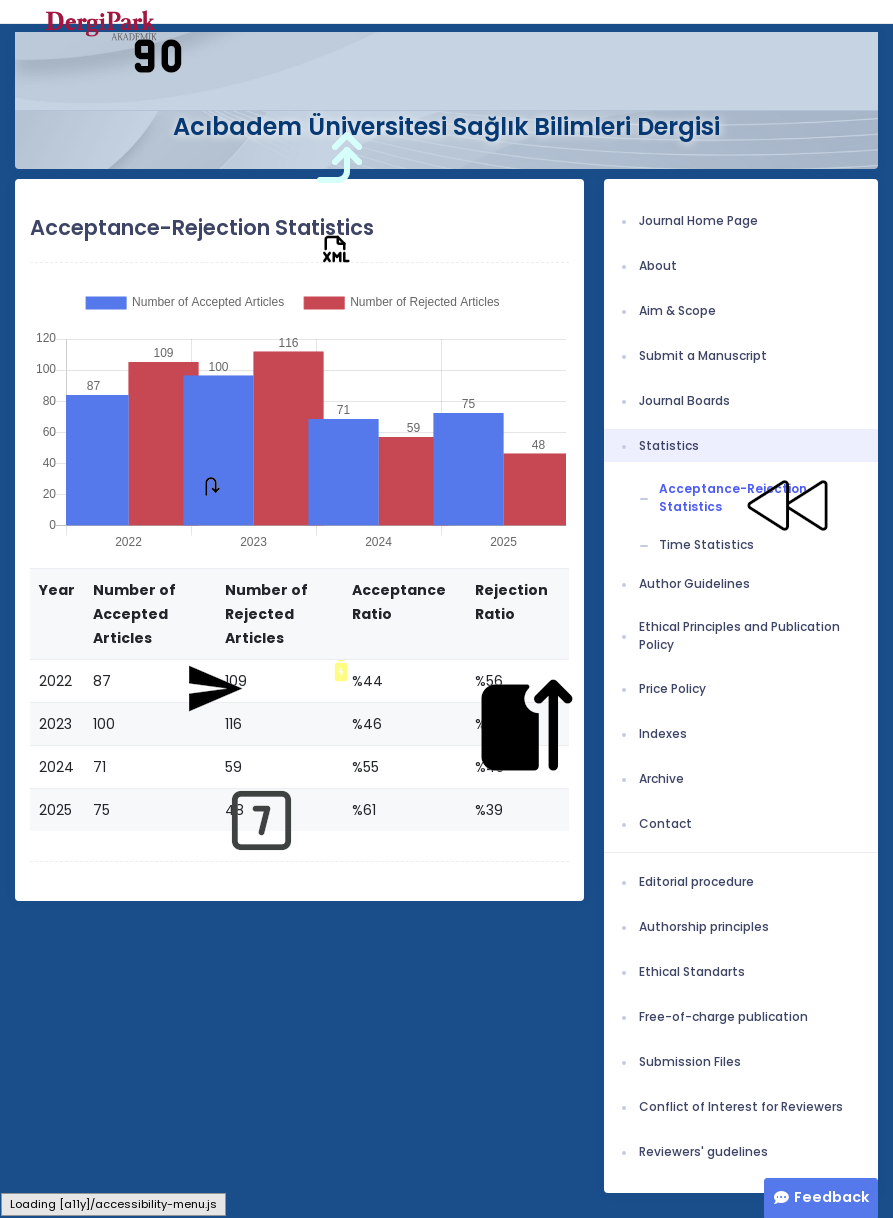  I want to click on indicates an xml file type, so click(335, 249).